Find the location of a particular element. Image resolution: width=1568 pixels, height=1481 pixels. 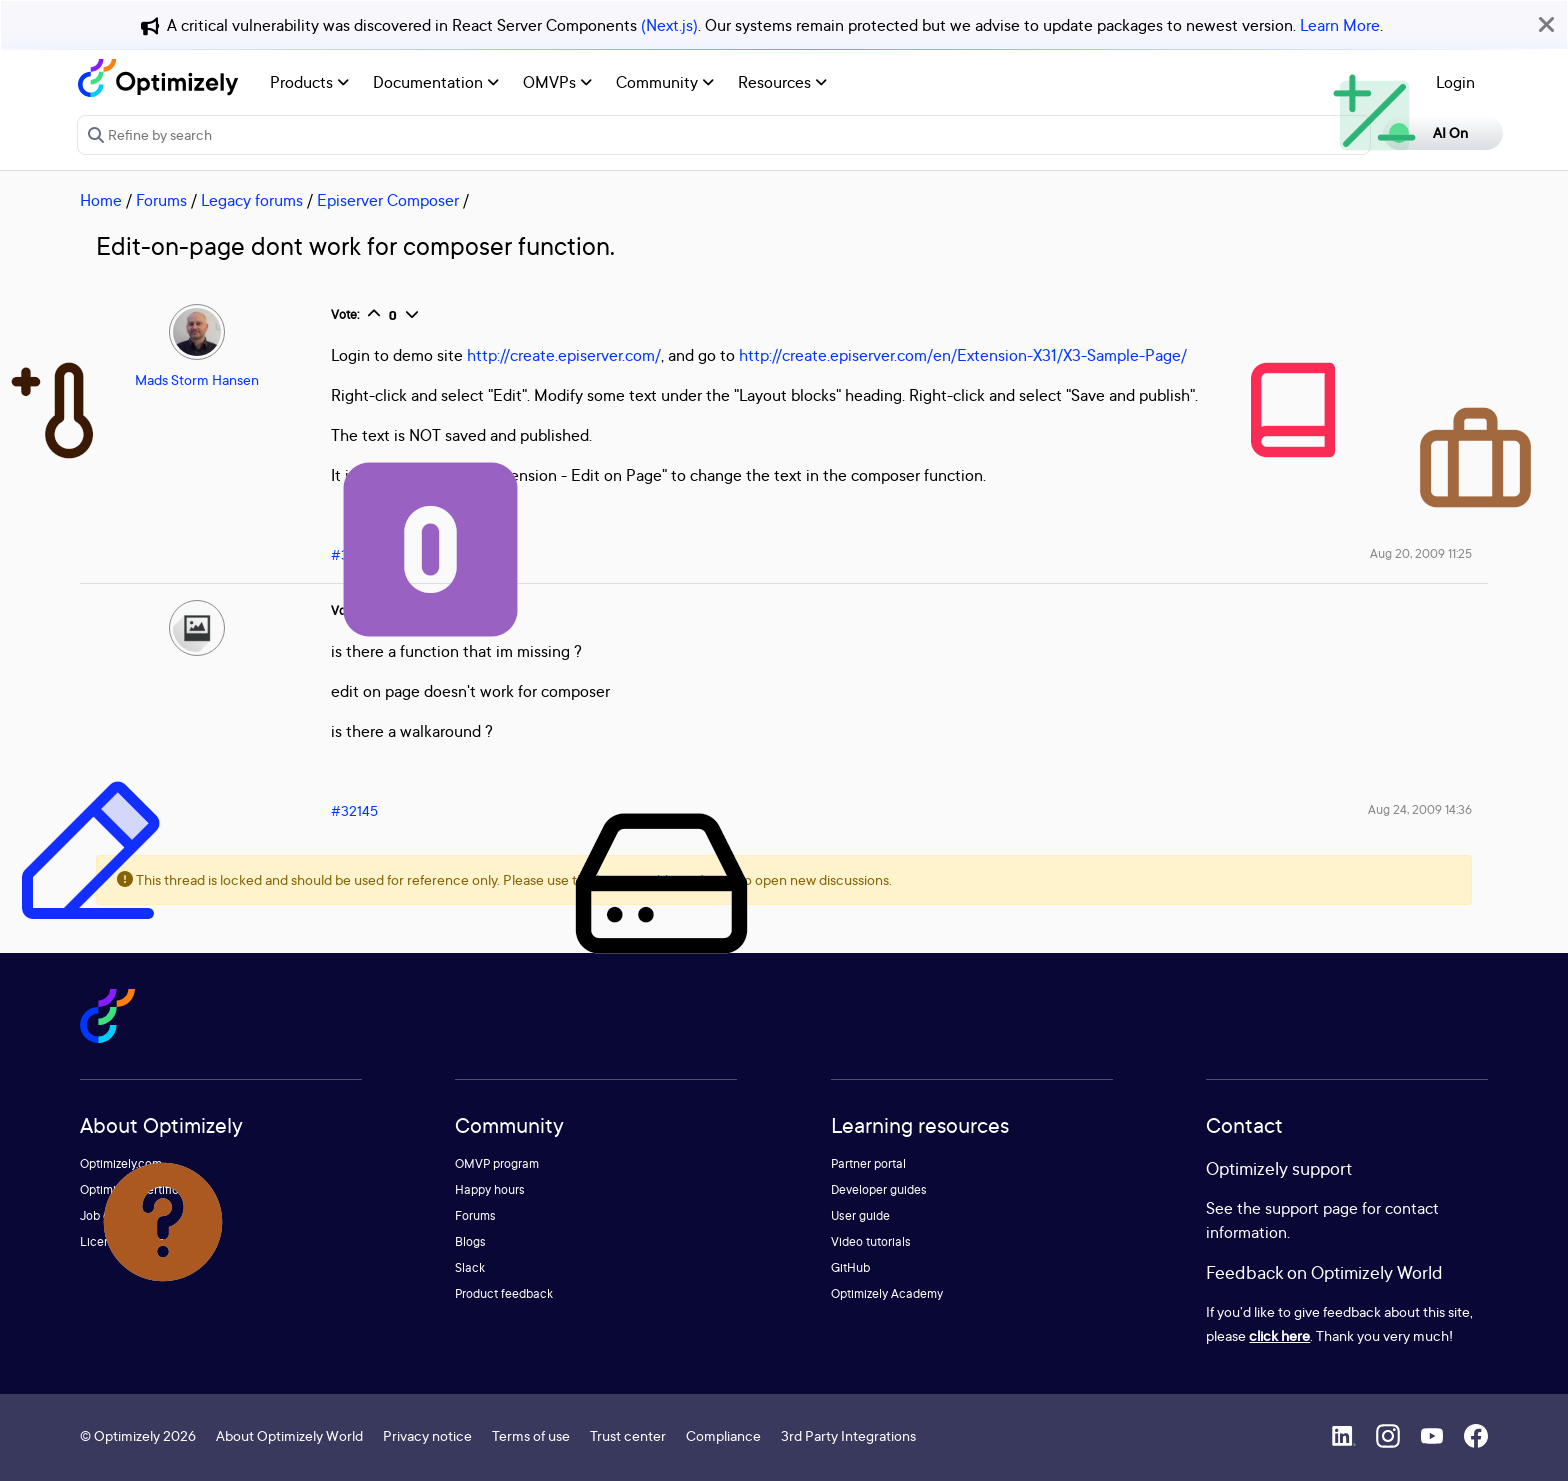

toggle between adding and subtracting values is located at coordinates (1374, 115).